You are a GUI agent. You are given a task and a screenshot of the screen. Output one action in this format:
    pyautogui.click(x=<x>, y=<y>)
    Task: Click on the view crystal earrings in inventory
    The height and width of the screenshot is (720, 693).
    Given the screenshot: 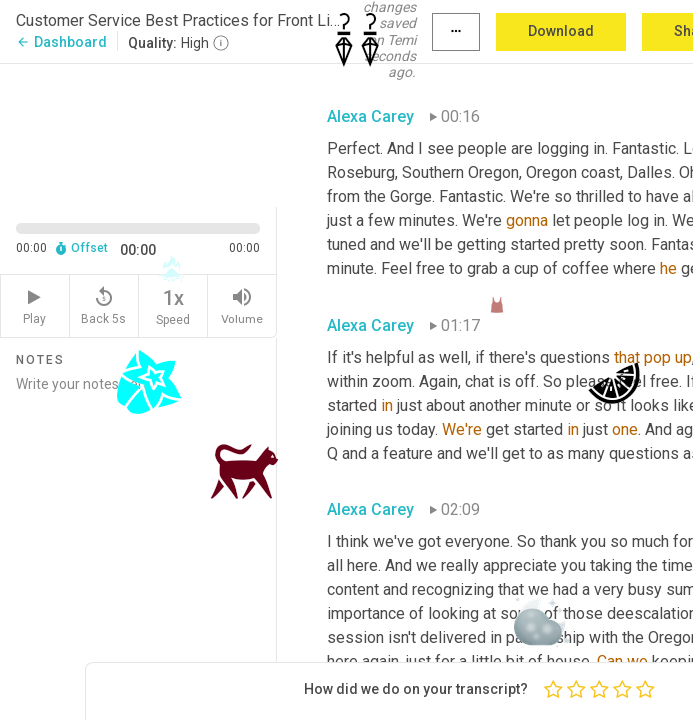 What is the action you would take?
    pyautogui.click(x=357, y=39)
    